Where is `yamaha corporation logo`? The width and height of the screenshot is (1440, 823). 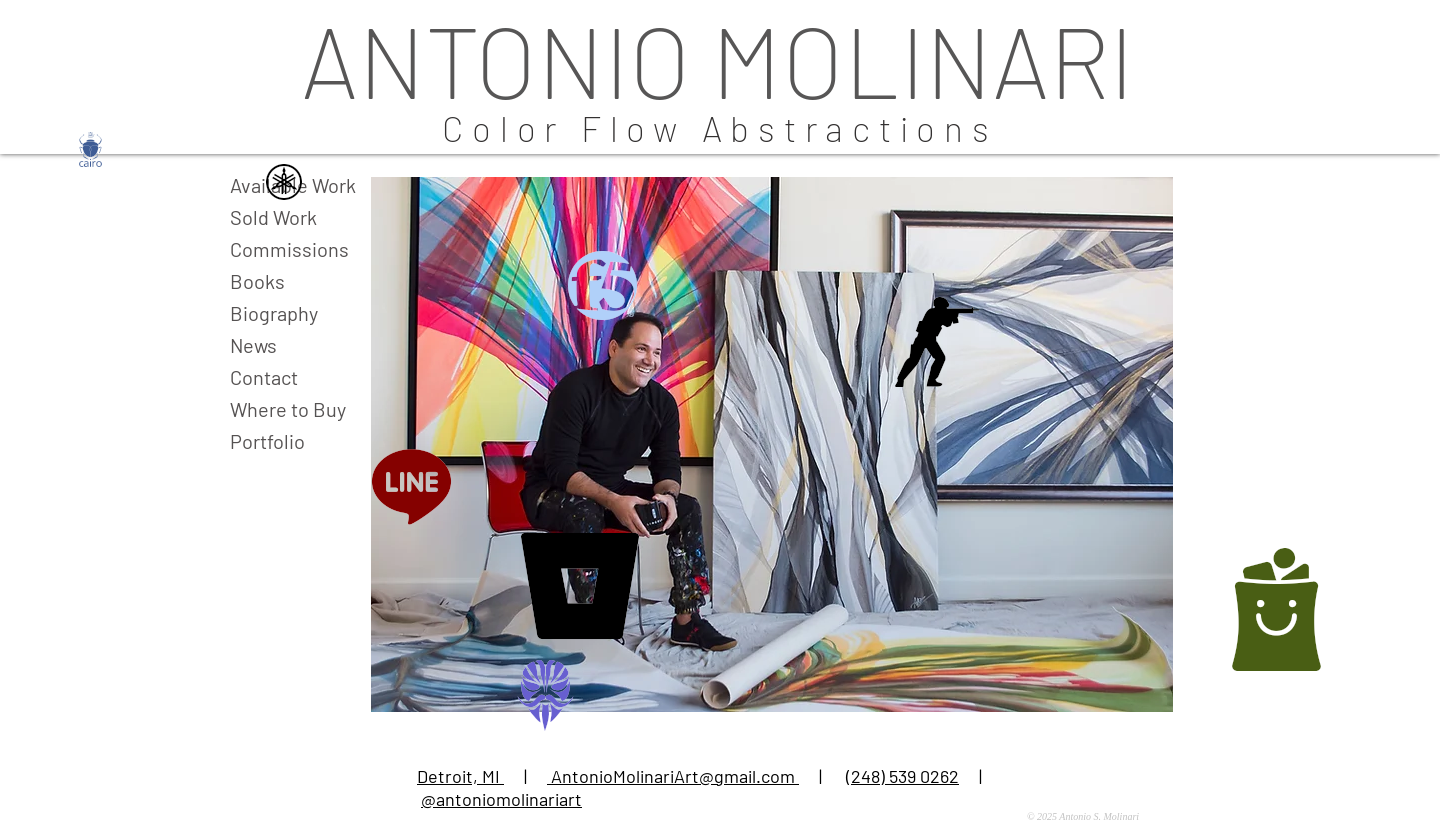
yamaha corporation logo is located at coordinates (284, 182).